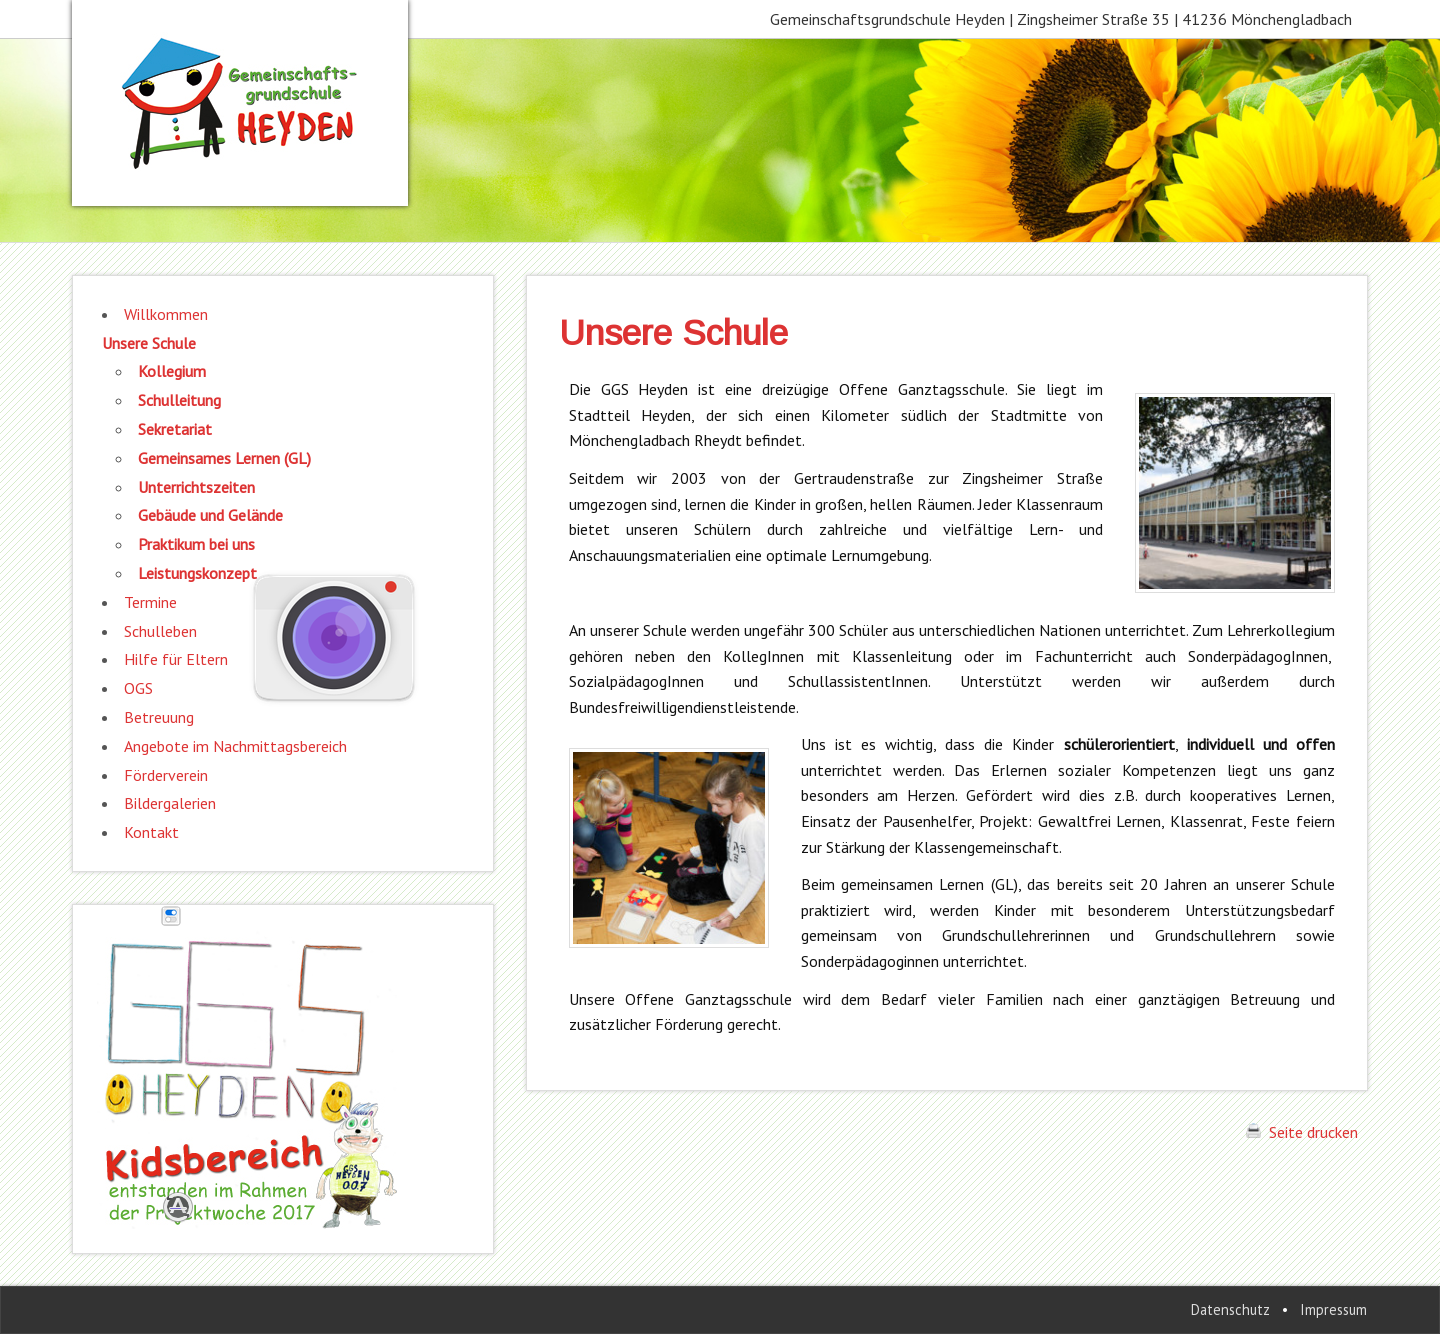  I want to click on open the camera app, so click(334, 638).